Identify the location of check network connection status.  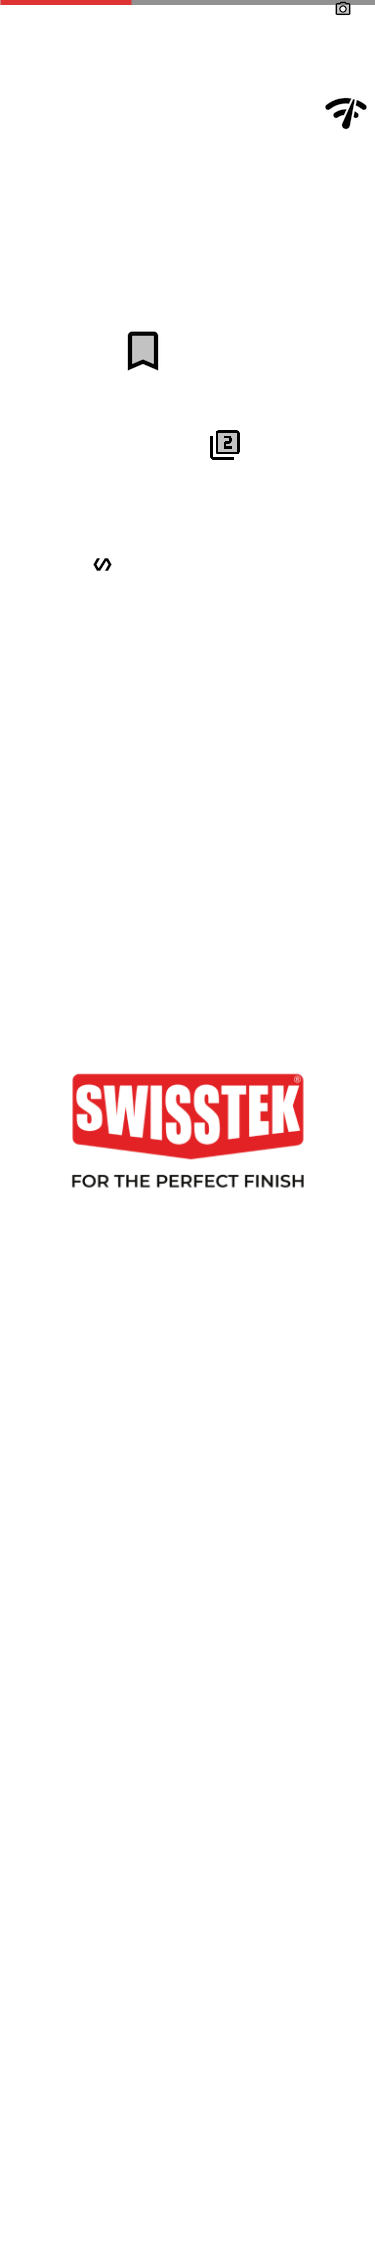
(346, 113).